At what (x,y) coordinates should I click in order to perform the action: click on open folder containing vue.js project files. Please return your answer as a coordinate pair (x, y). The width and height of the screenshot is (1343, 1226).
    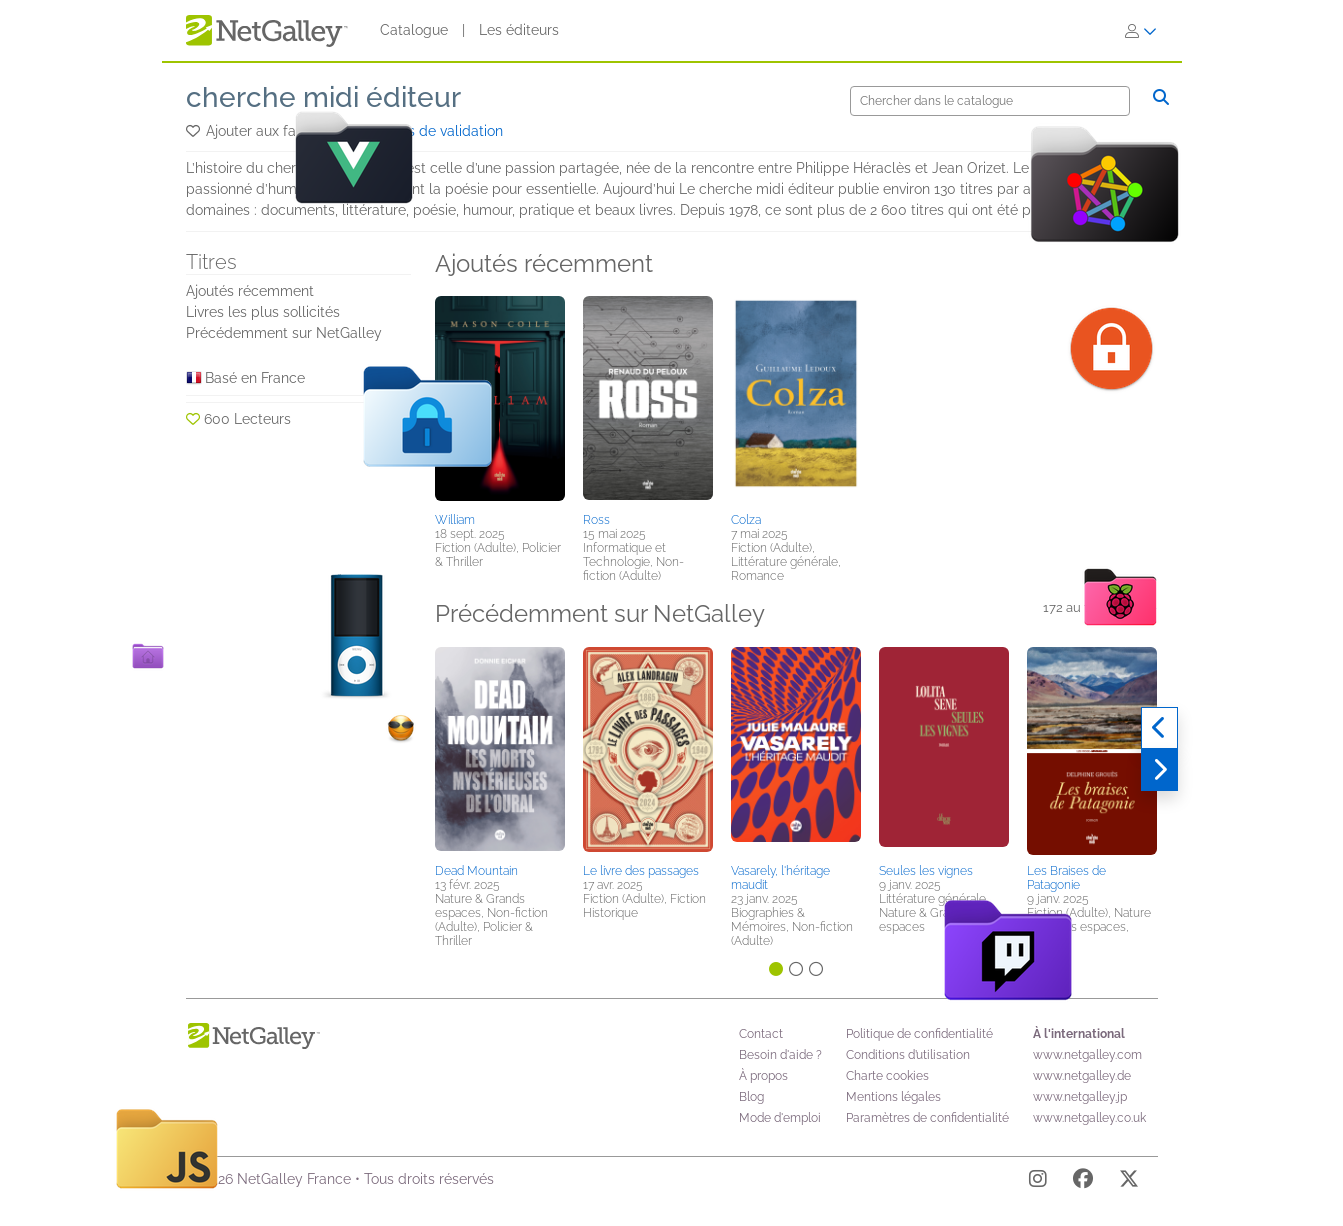
    Looking at the image, I should click on (353, 160).